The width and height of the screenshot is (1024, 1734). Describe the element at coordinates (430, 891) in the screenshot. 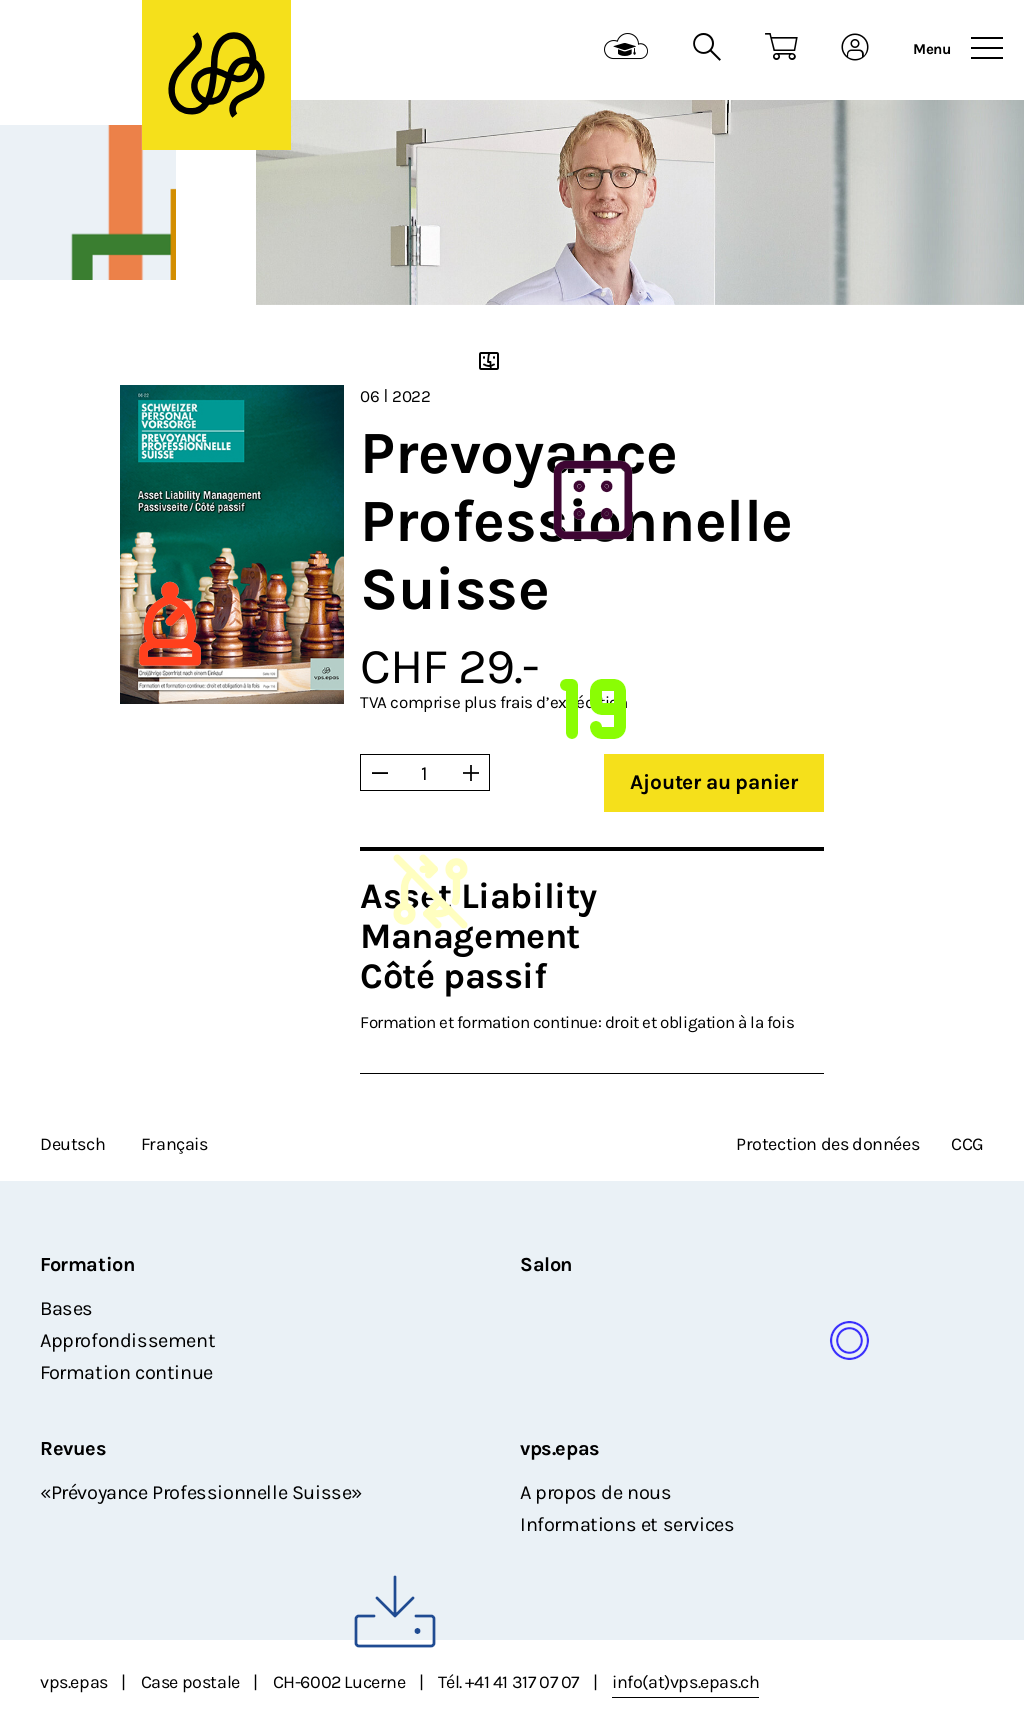

I see `exchange or swap feature is disabled` at that location.